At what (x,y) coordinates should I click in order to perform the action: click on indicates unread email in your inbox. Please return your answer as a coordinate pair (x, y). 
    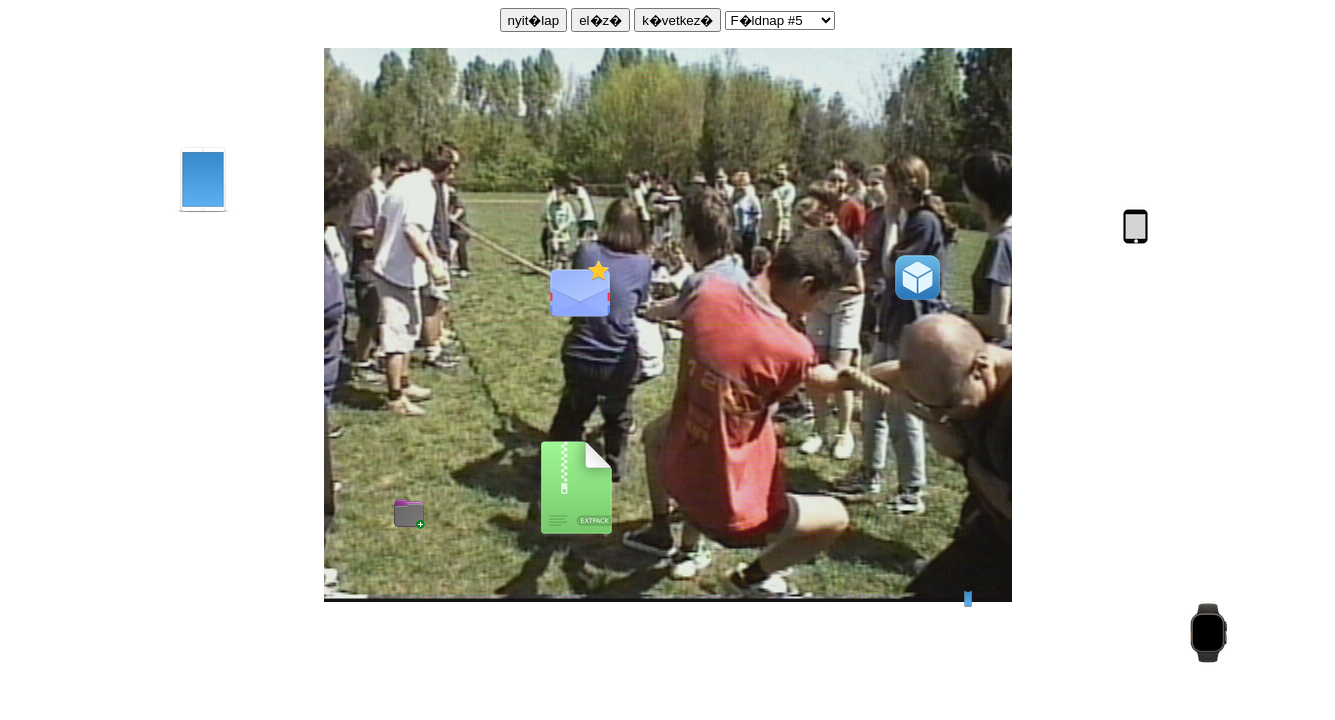
    Looking at the image, I should click on (580, 293).